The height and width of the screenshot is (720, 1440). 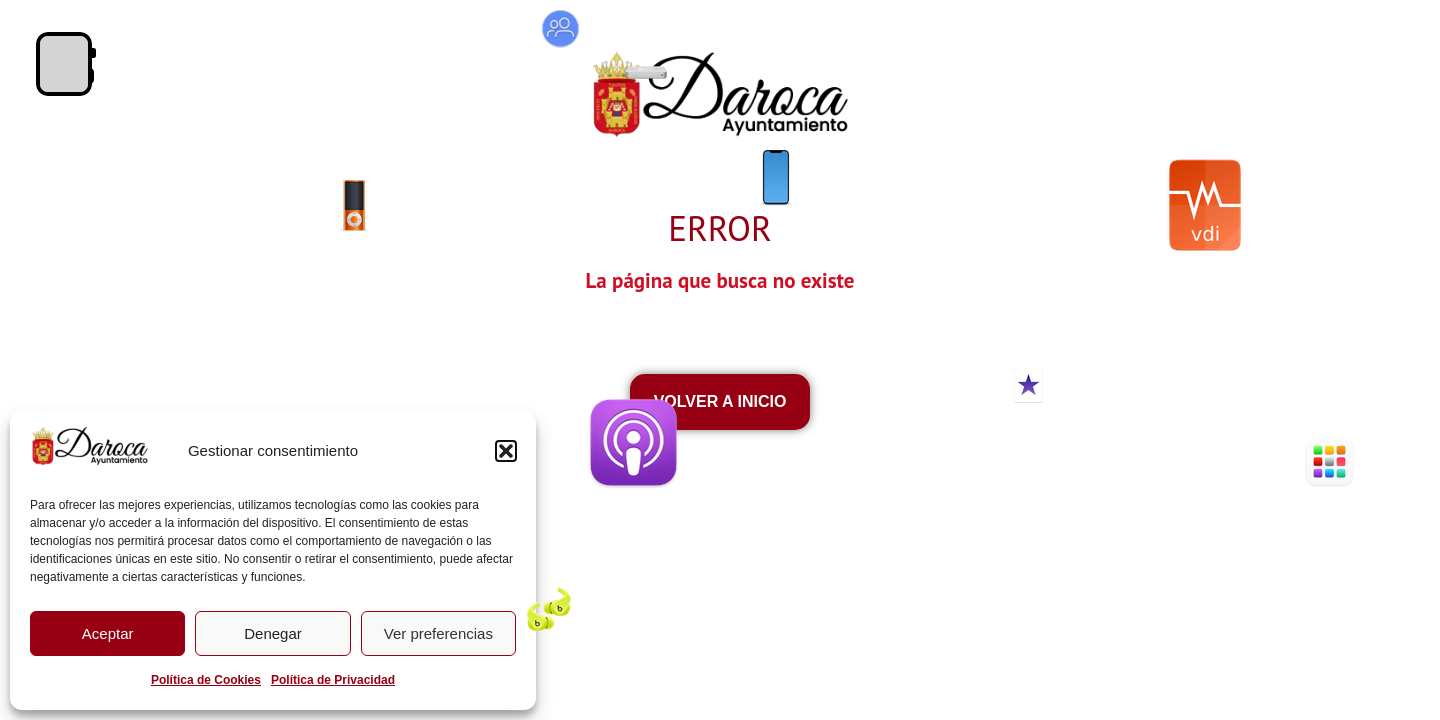 What do you see at coordinates (65, 64) in the screenshot?
I see `view connected Apple Watch in sidebar` at bounding box center [65, 64].